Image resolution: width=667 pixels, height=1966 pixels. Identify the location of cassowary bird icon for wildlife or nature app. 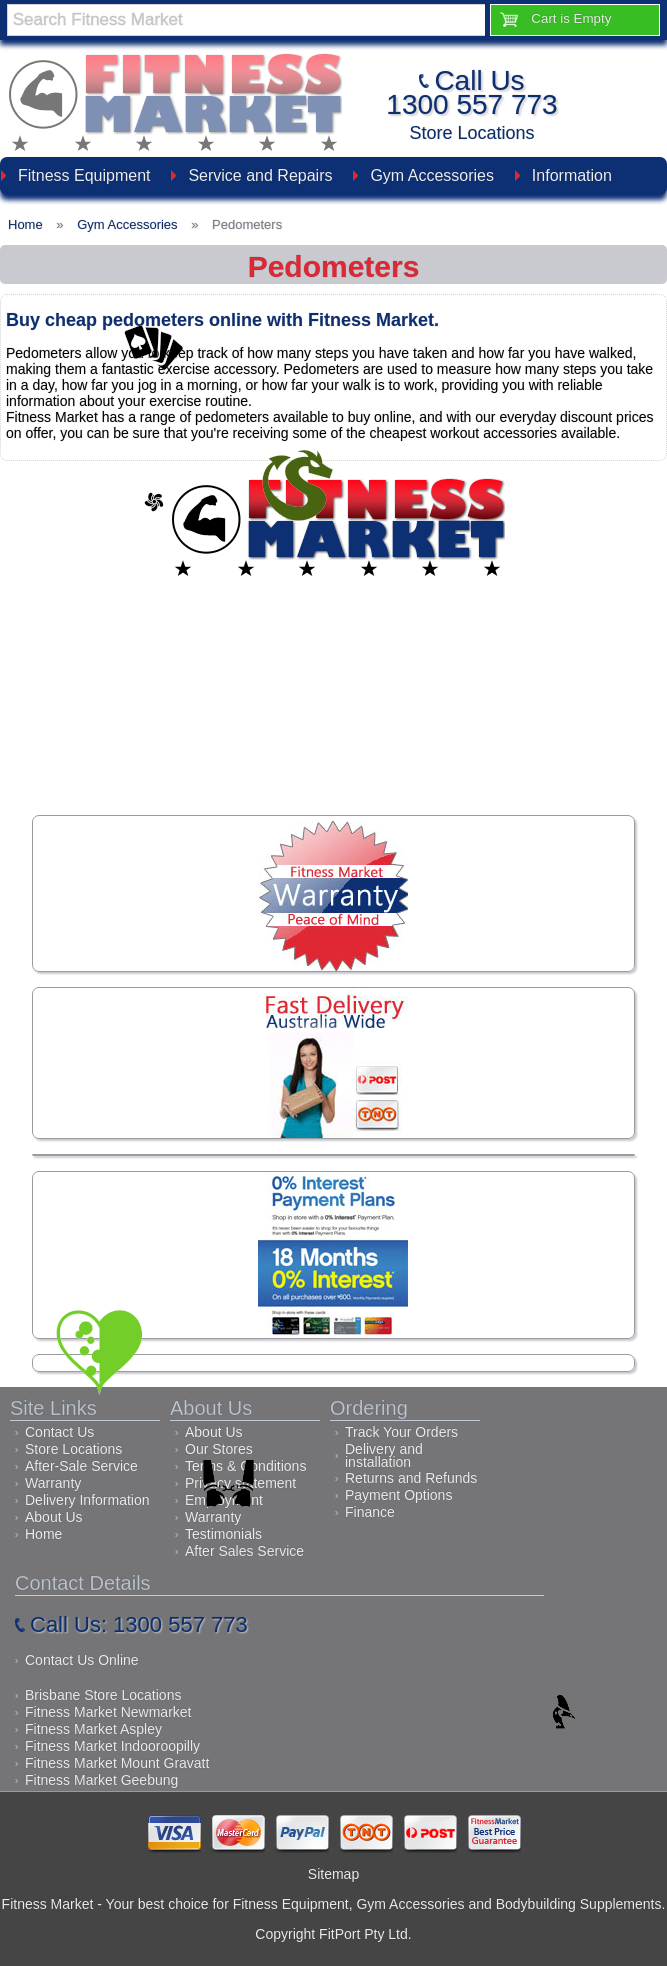
(562, 1711).